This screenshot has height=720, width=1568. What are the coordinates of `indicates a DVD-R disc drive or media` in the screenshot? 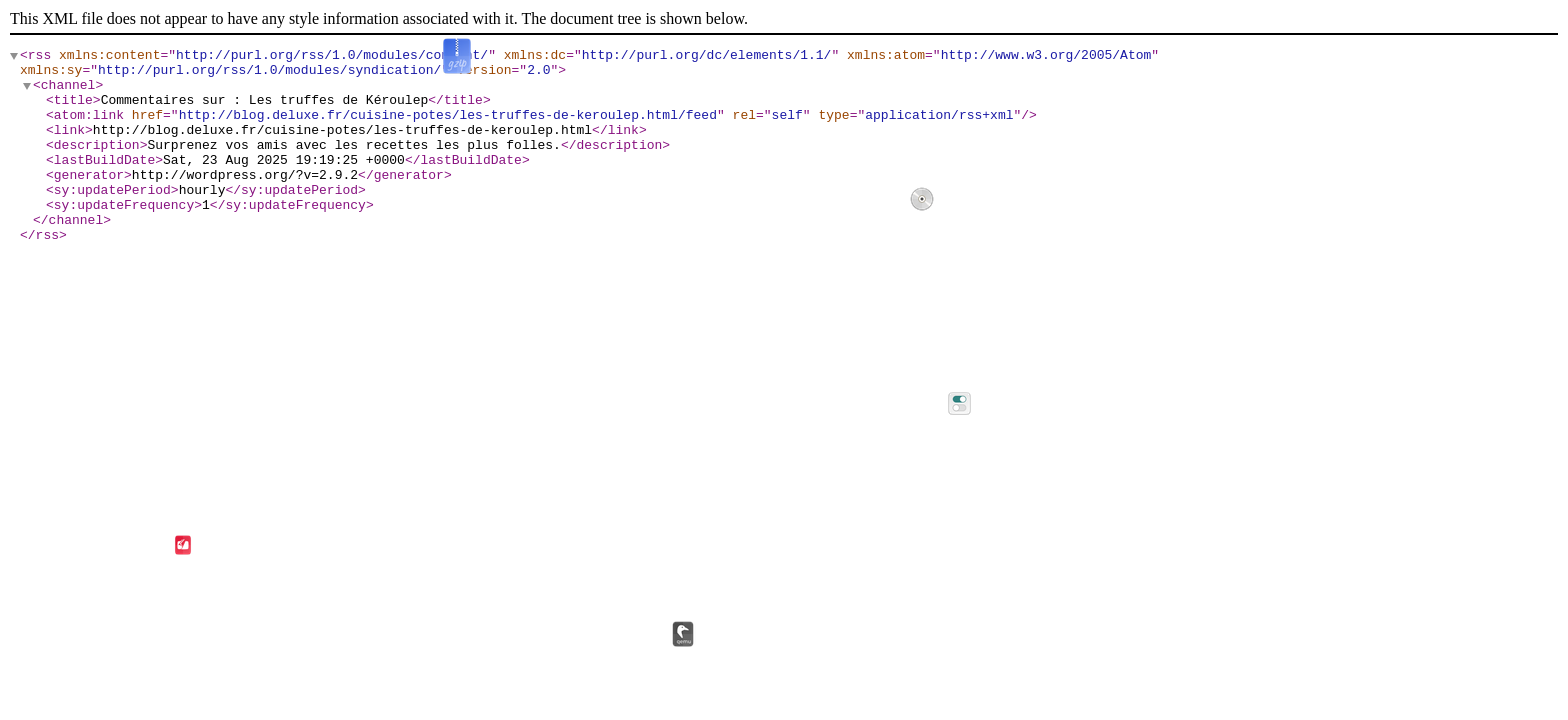 It's located at (922, 199).